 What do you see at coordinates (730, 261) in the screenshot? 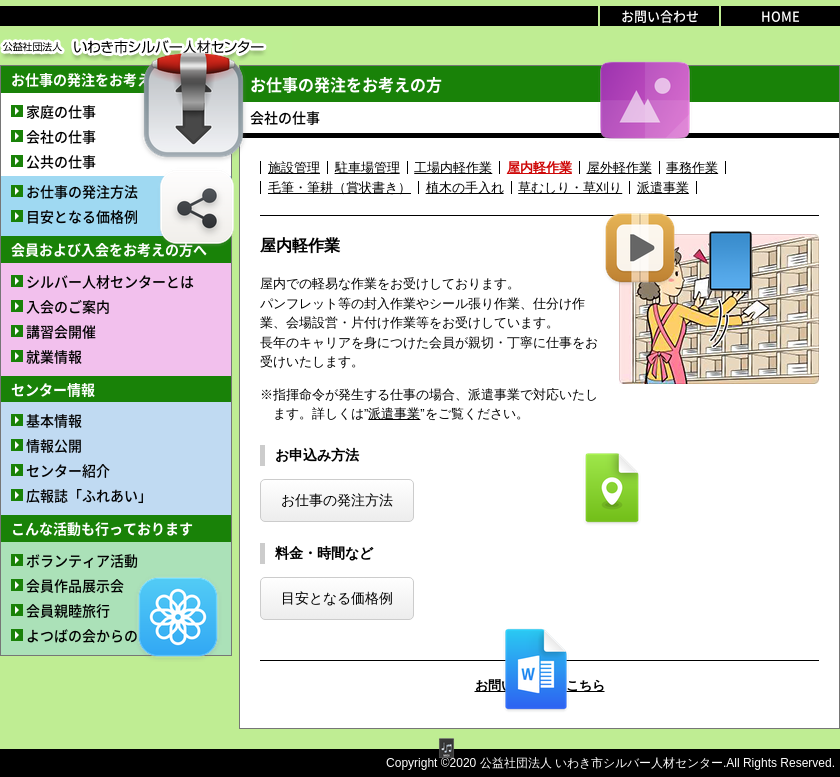
I see `iPad Pro device in connected devices list` at bounding box center [730, 261].